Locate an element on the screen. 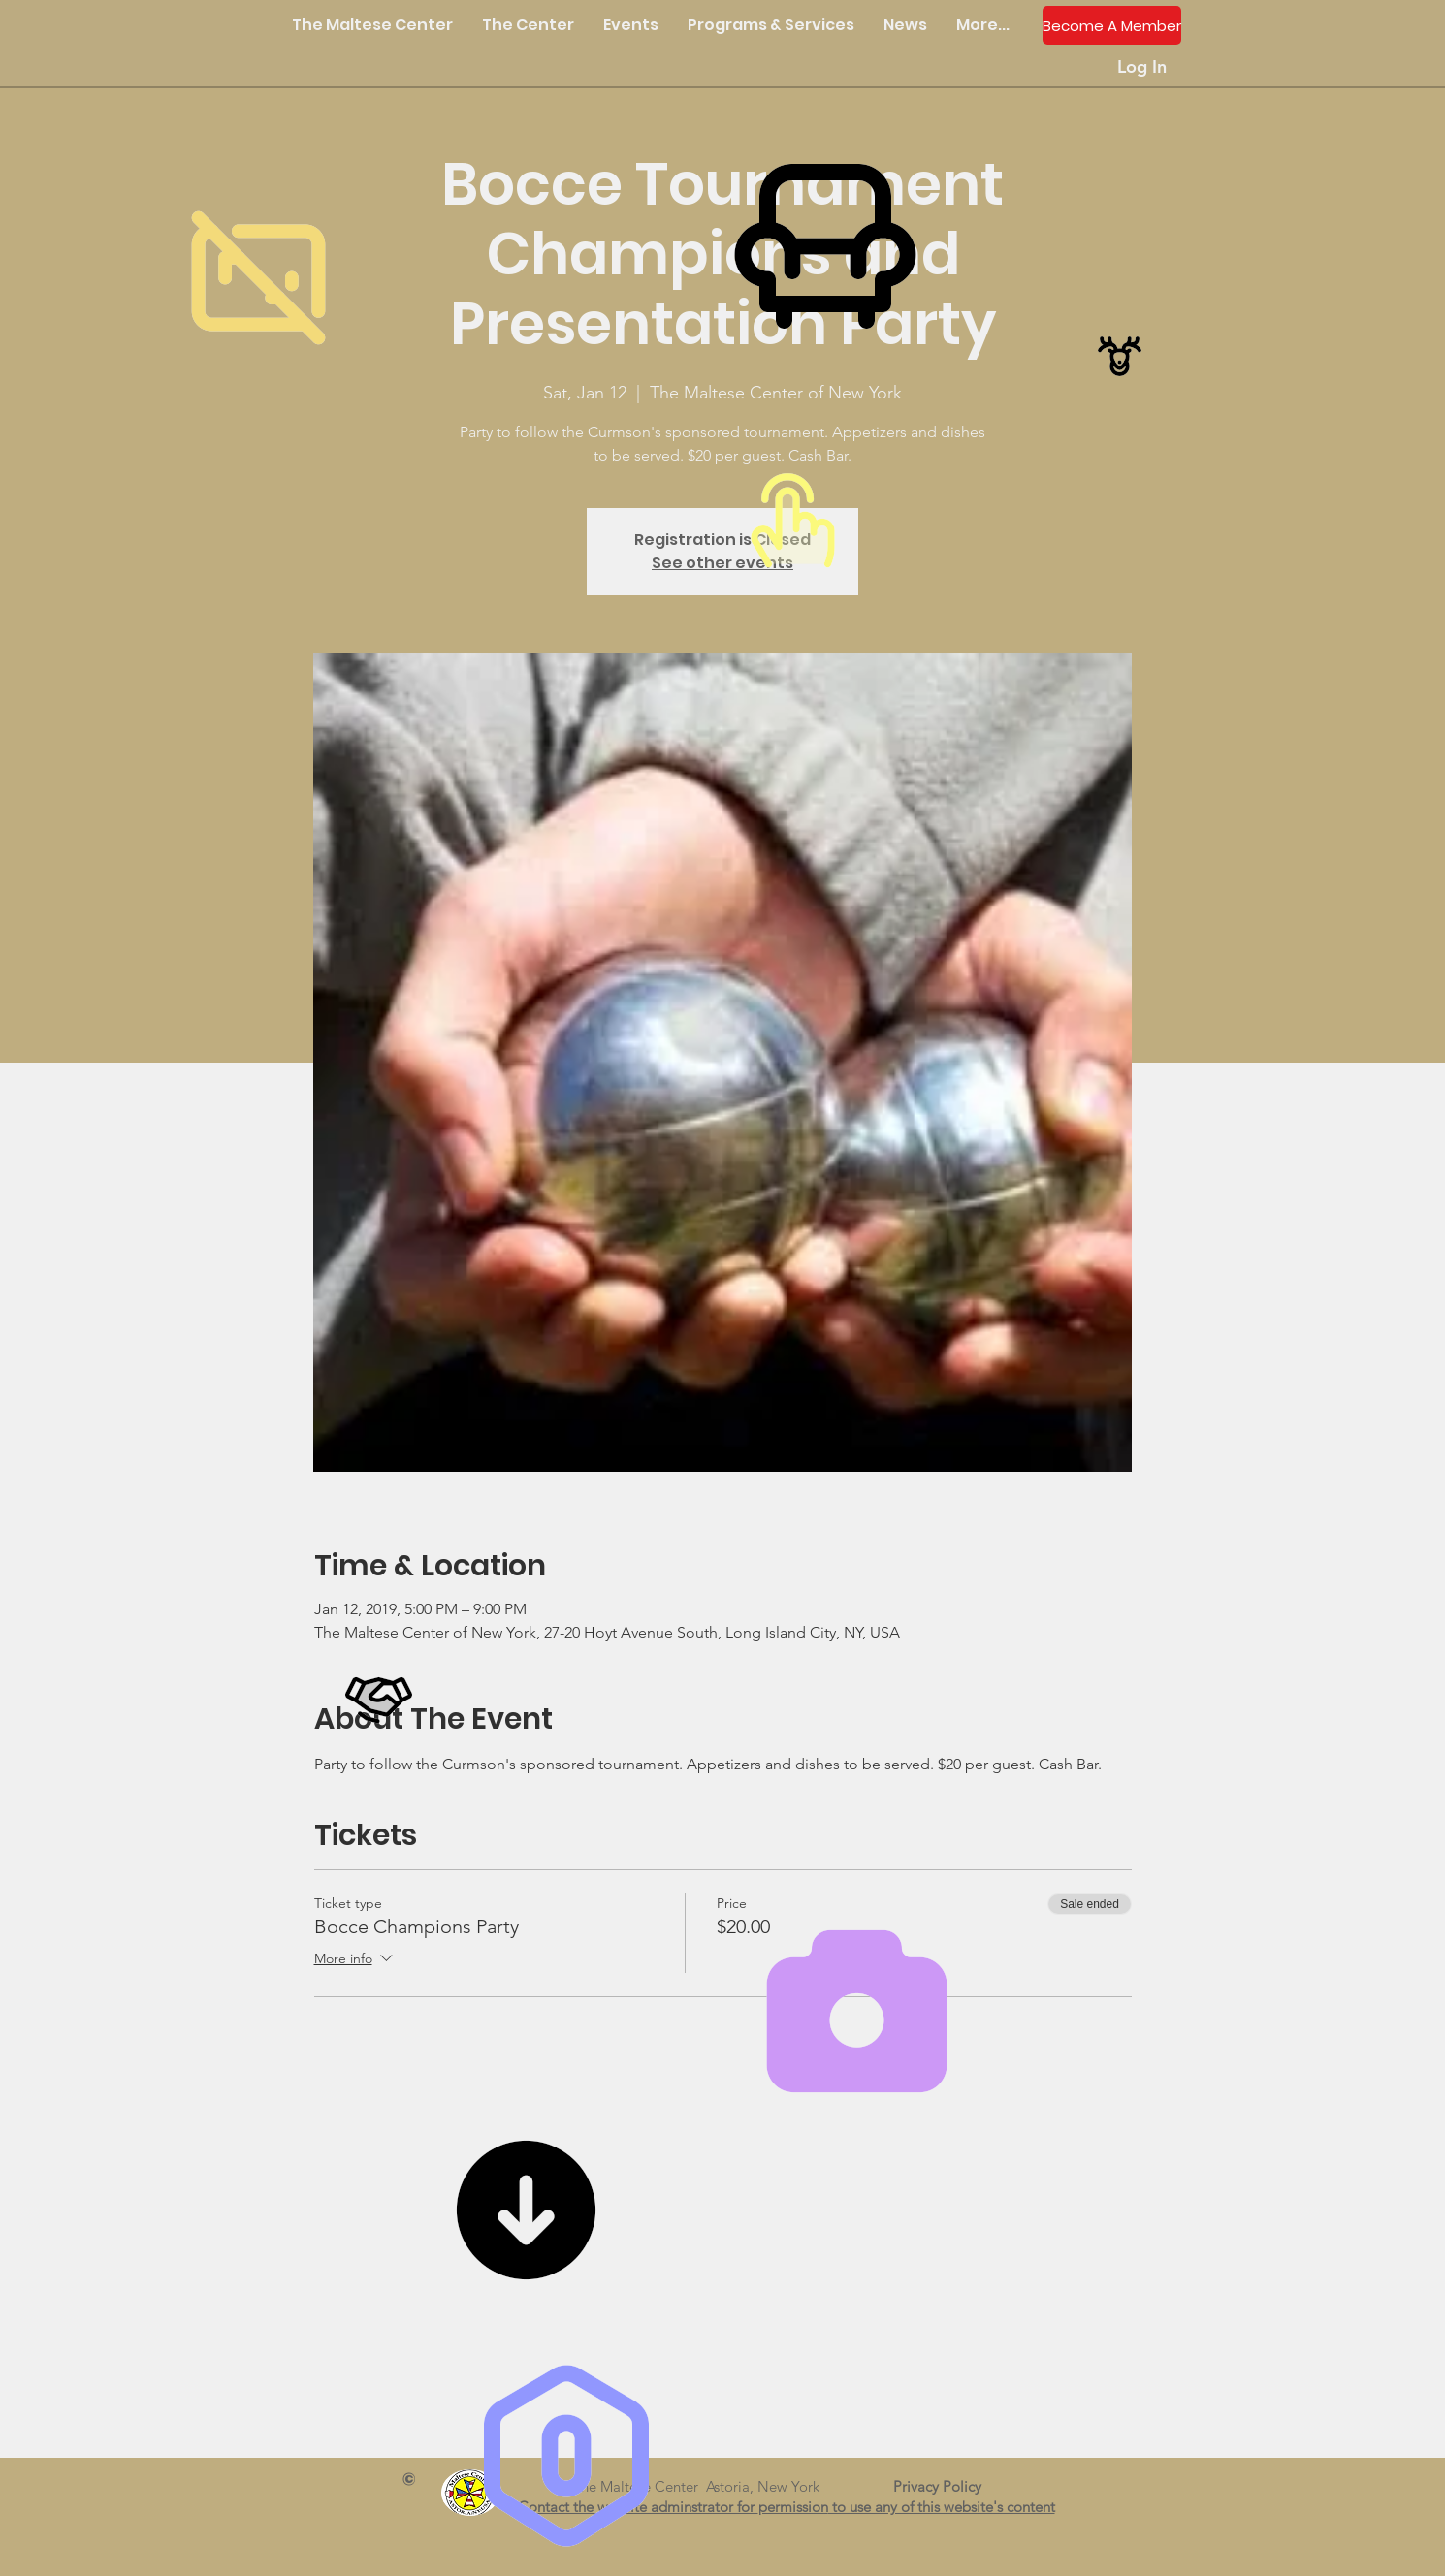  download file or content is located at coordinates (526, 2210).